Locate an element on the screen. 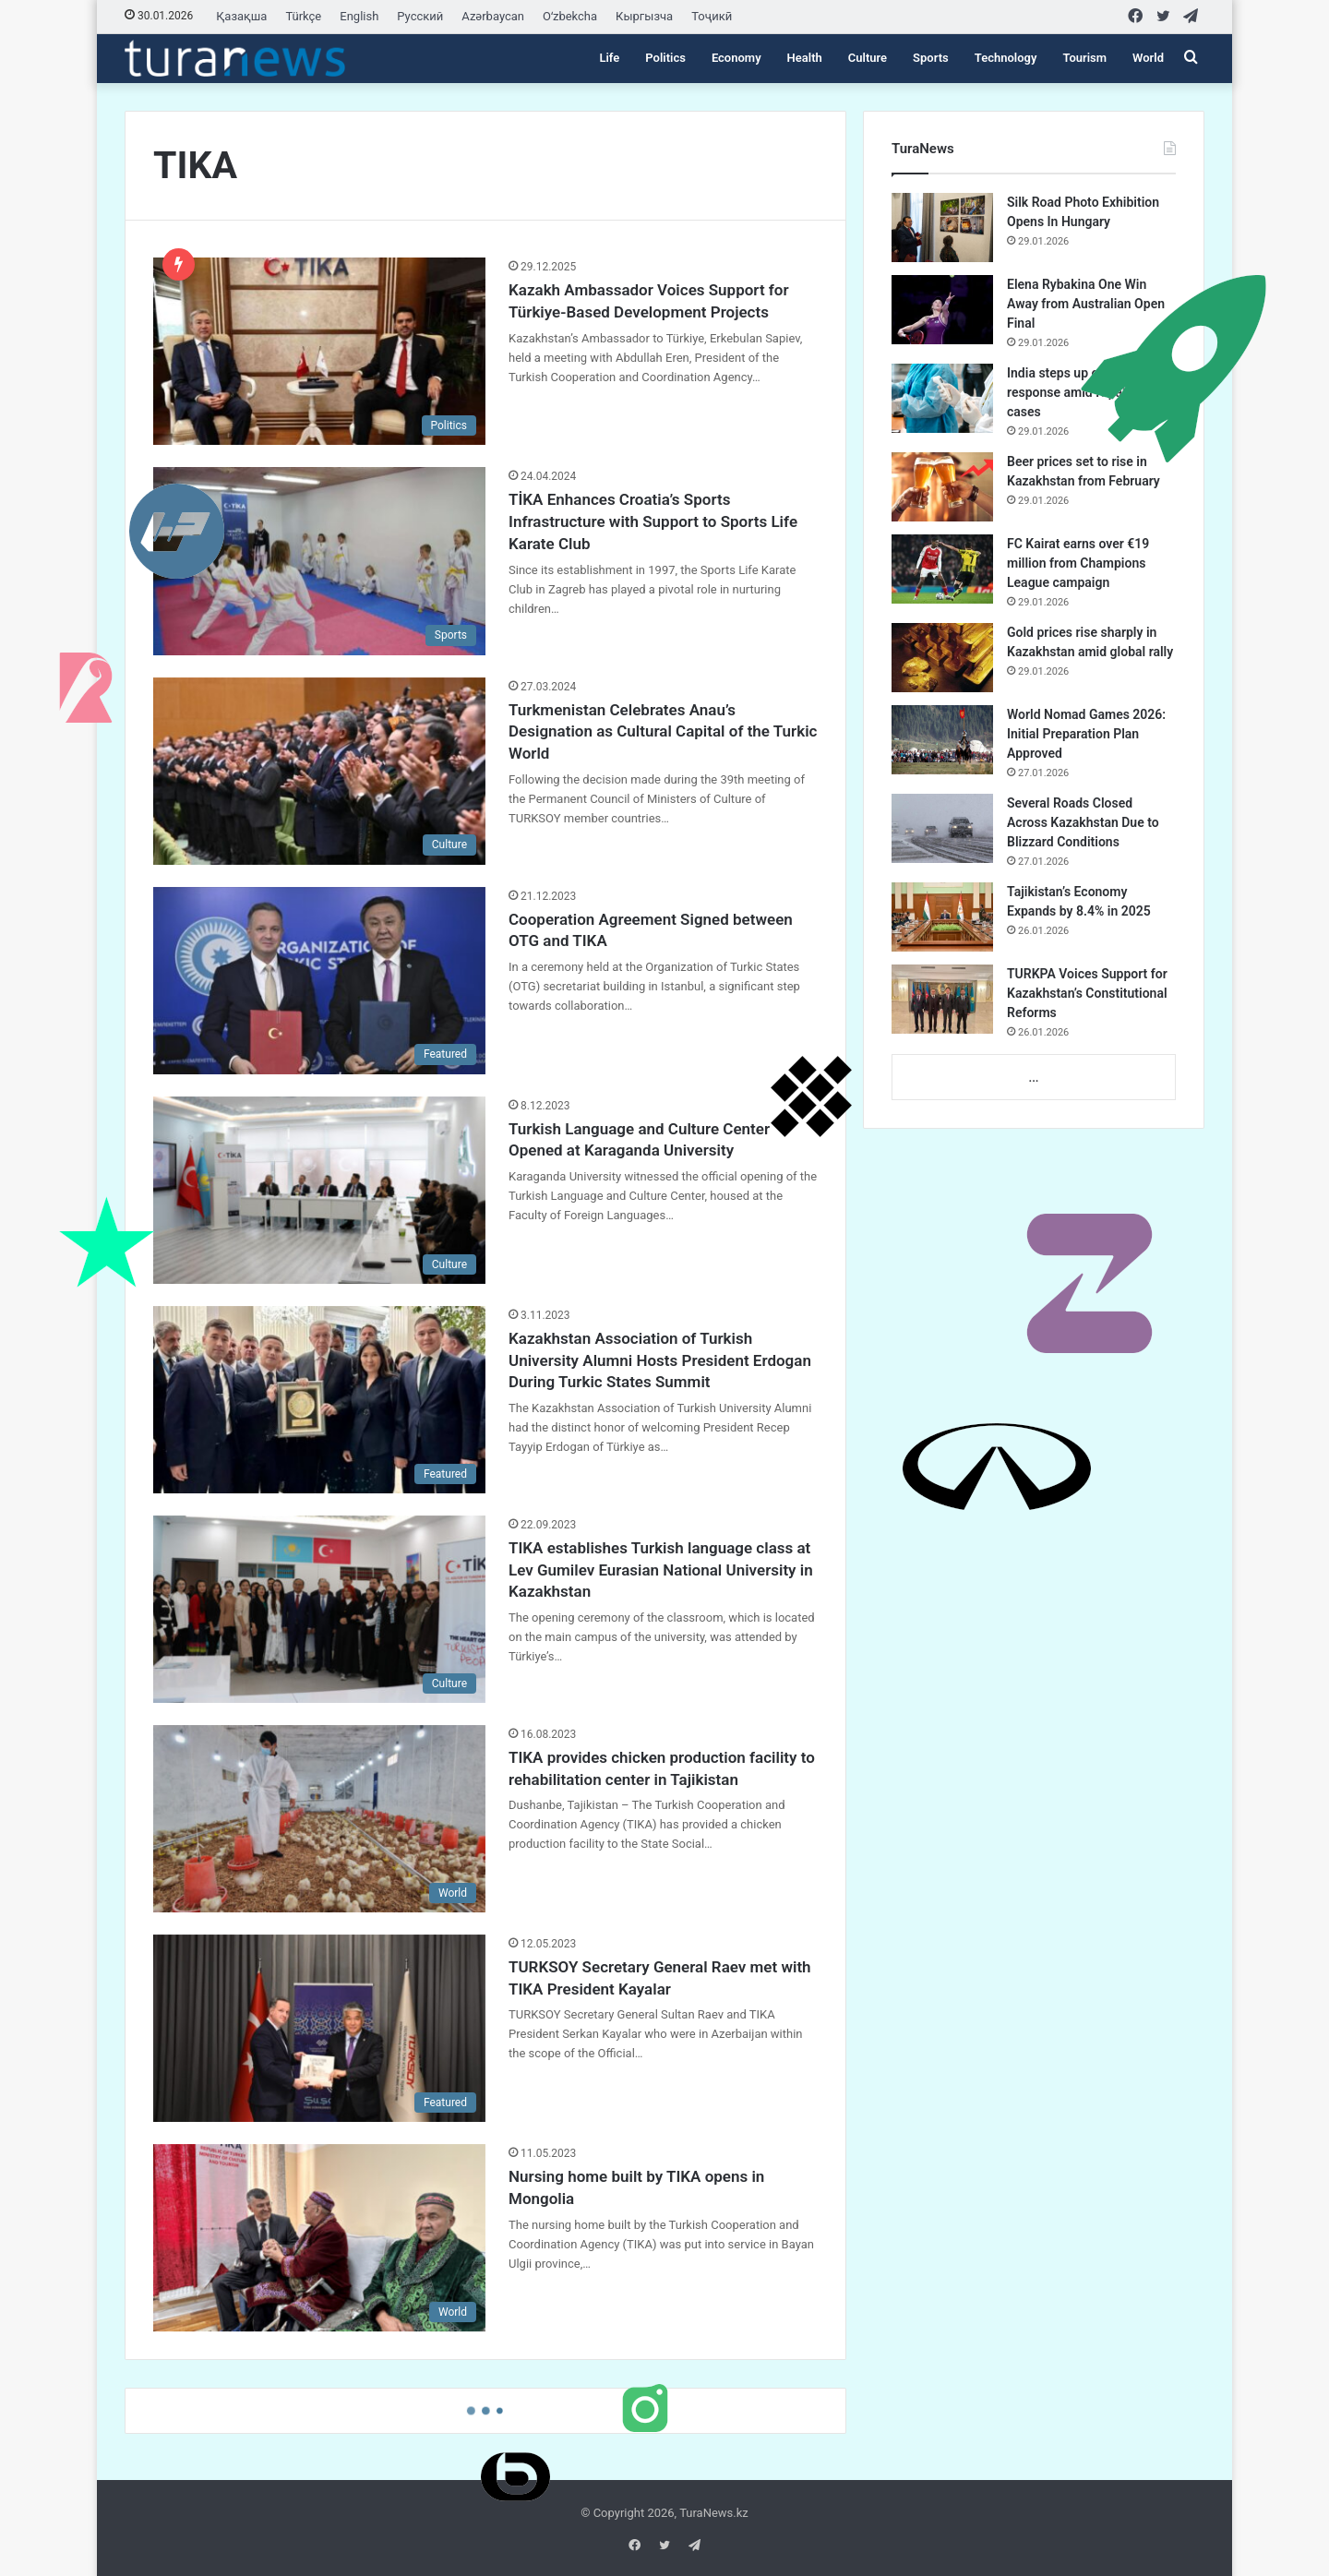  visit ReverbNation profile or website is located at coordinates (106, 1241).